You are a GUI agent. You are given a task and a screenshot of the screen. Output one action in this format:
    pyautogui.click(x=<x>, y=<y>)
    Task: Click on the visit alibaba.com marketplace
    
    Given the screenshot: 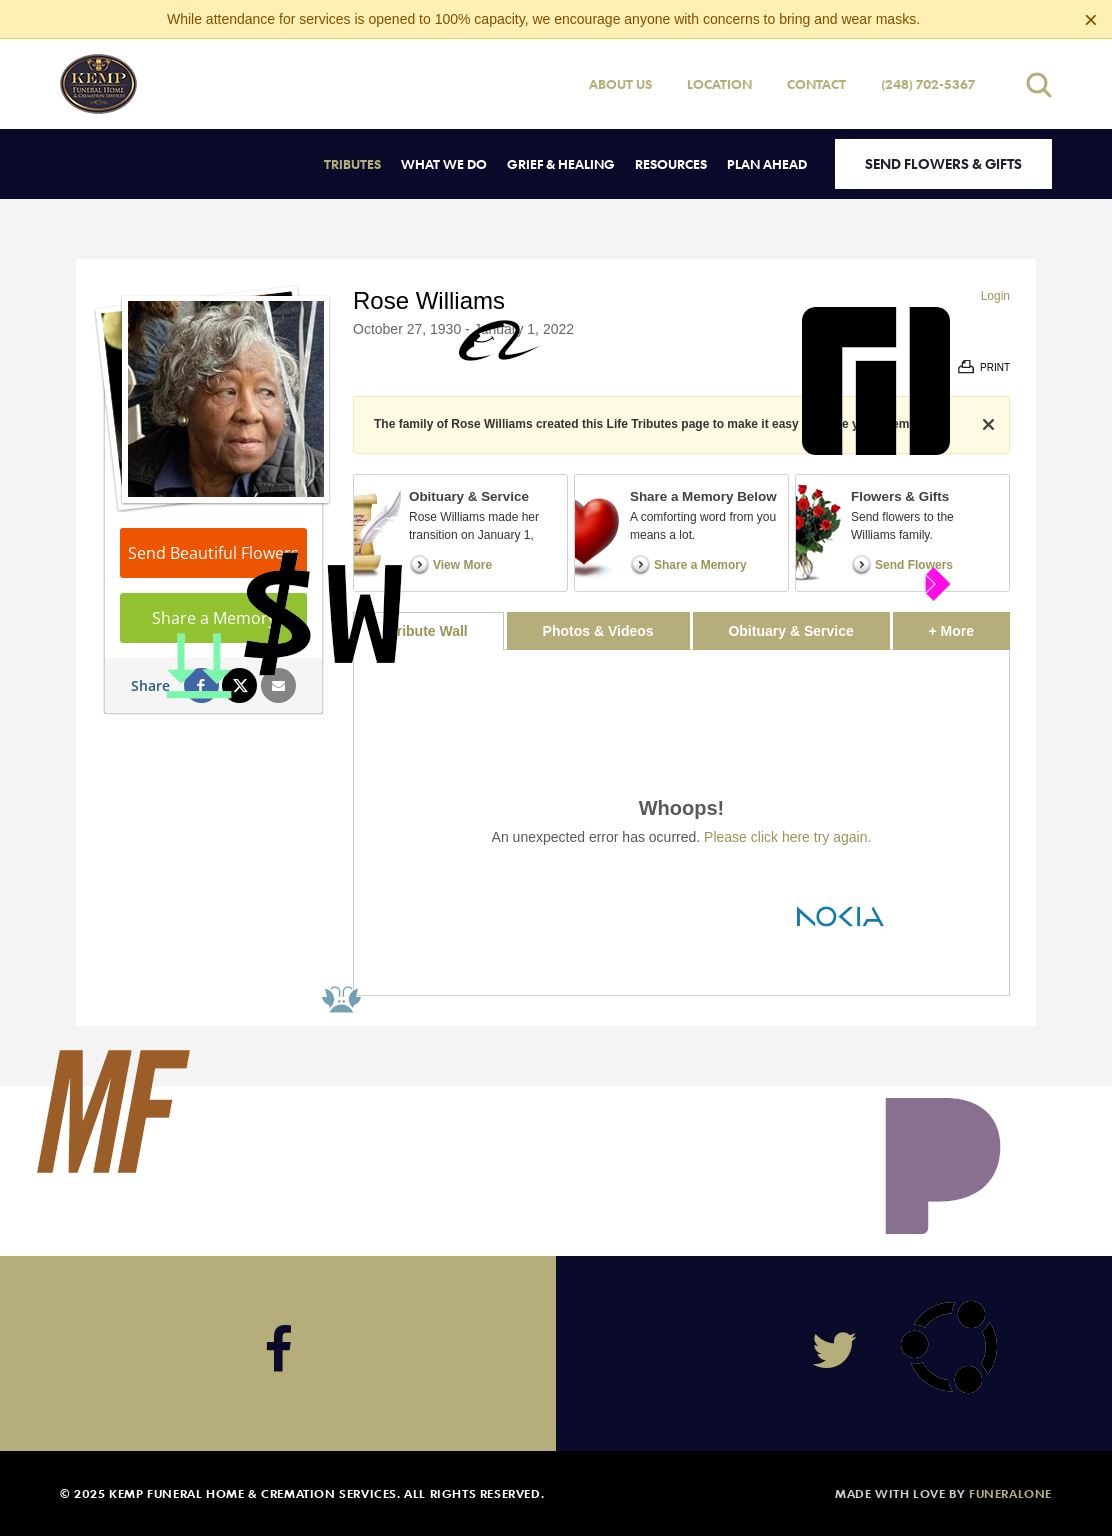 What is the action you would take?
    pyautogui.click(x=499, y=340)
    